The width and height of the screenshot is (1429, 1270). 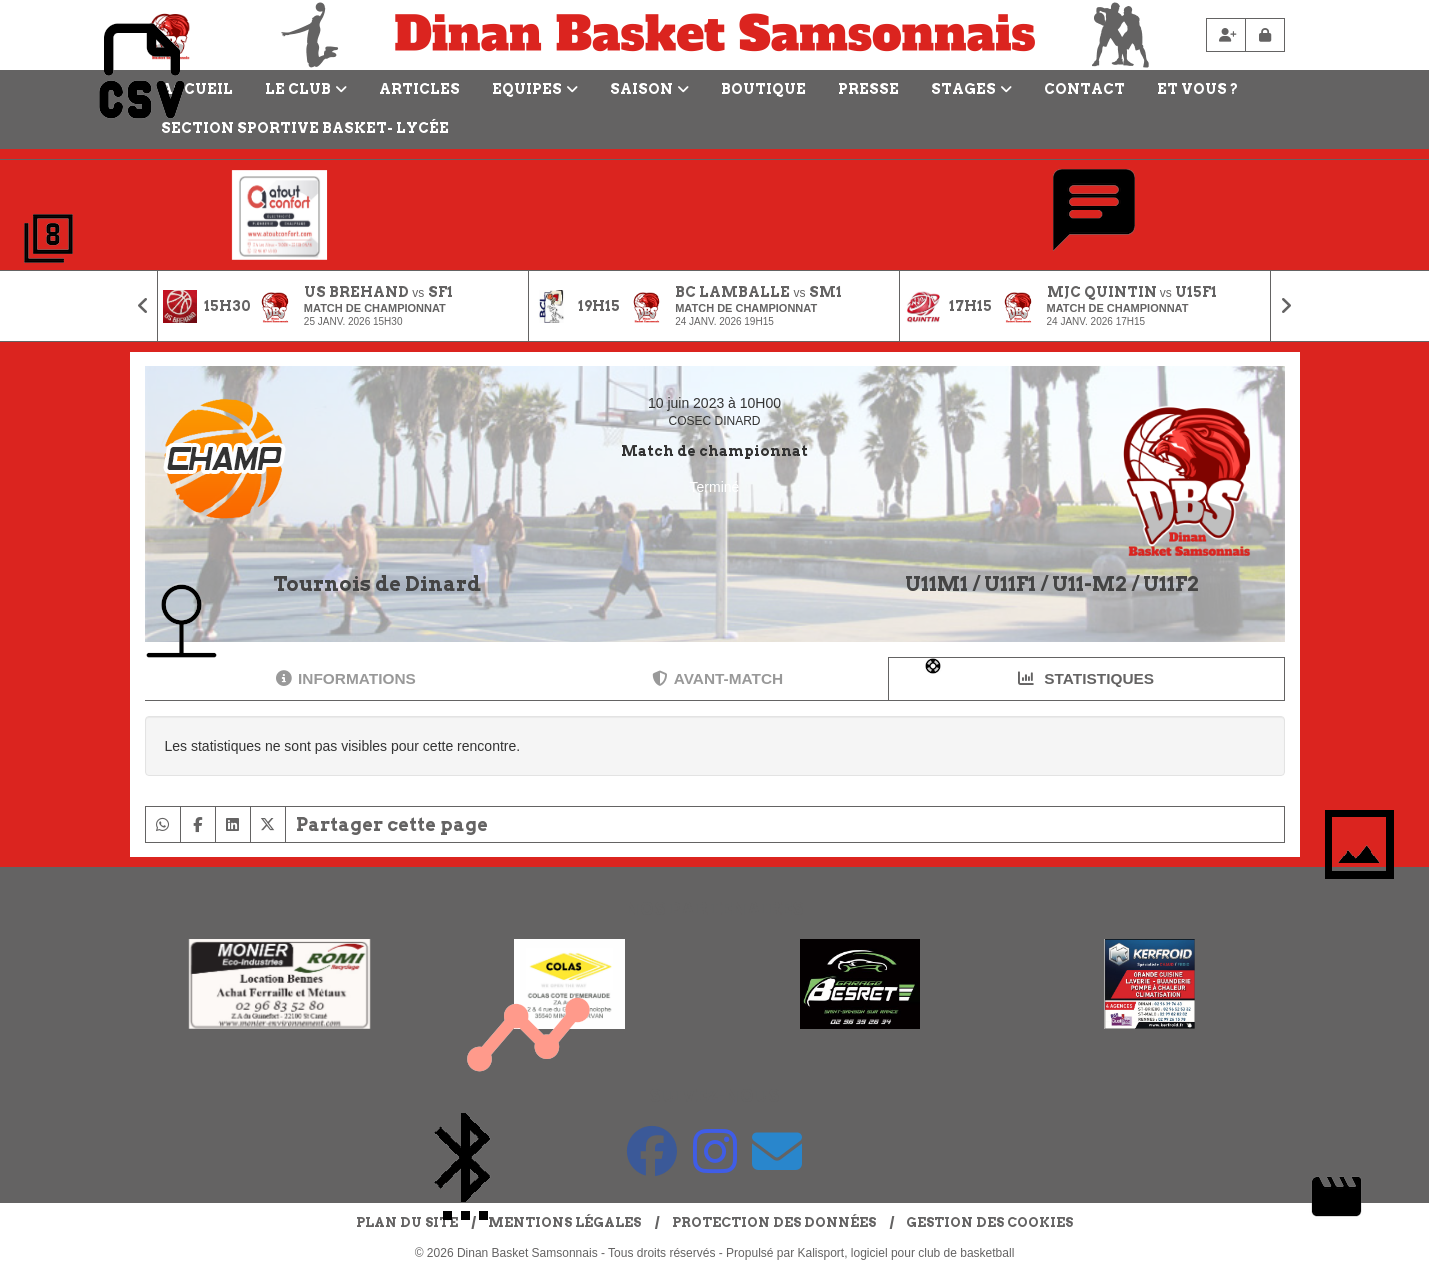 What do you see at coordinates (181, 622) in the screenshot?
I see `mark a location on the map` at bounding box center [181, 622].